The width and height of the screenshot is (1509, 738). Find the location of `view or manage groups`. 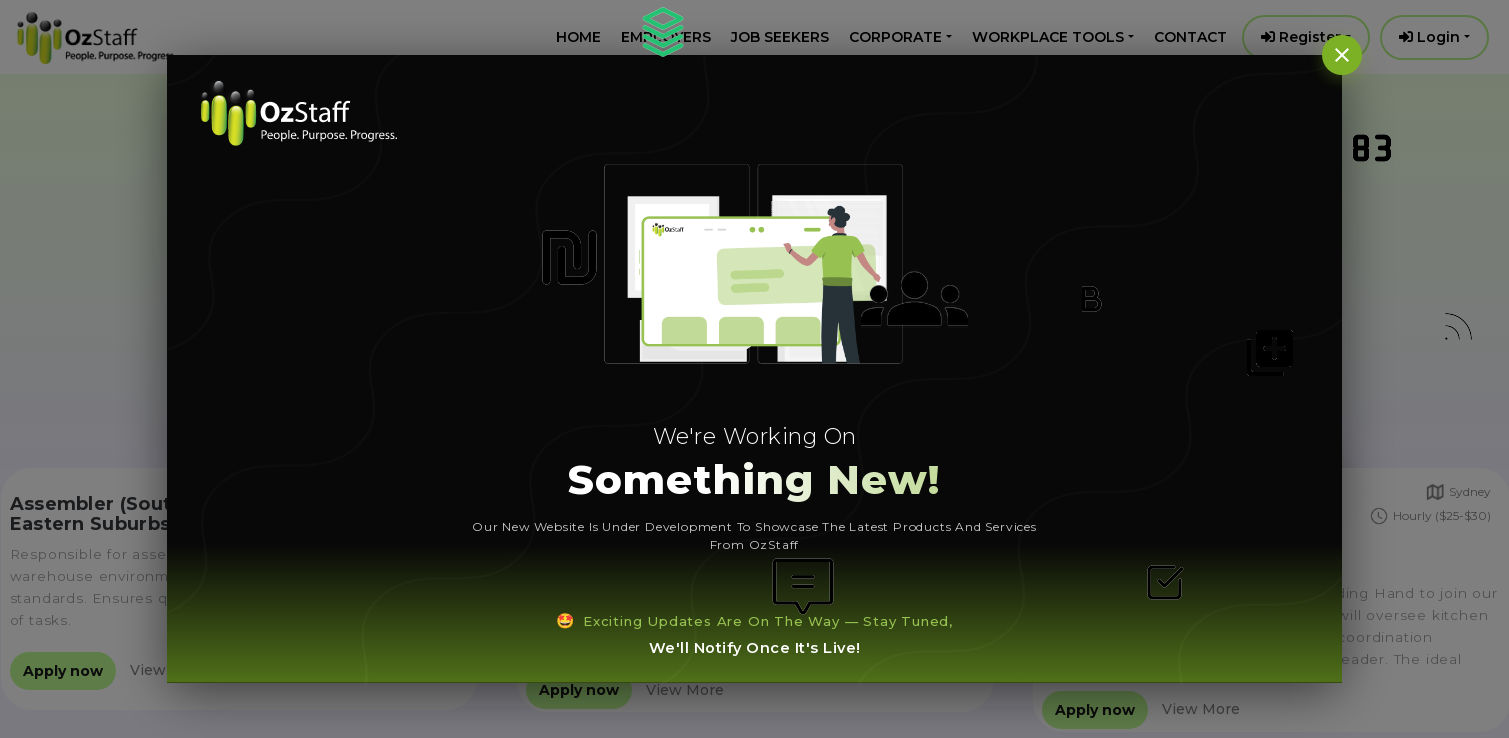

view or manage groups is located at coordinates (914, 298).